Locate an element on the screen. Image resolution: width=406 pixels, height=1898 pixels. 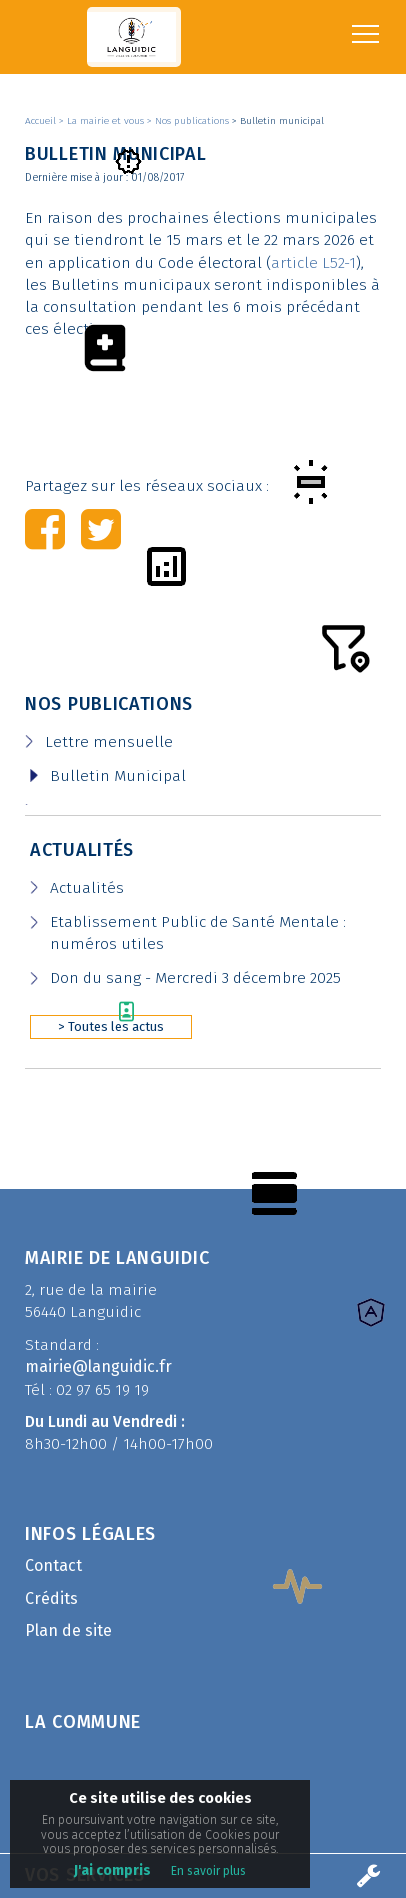
switch to day view in calendar is located at coordinates (275, 1193).